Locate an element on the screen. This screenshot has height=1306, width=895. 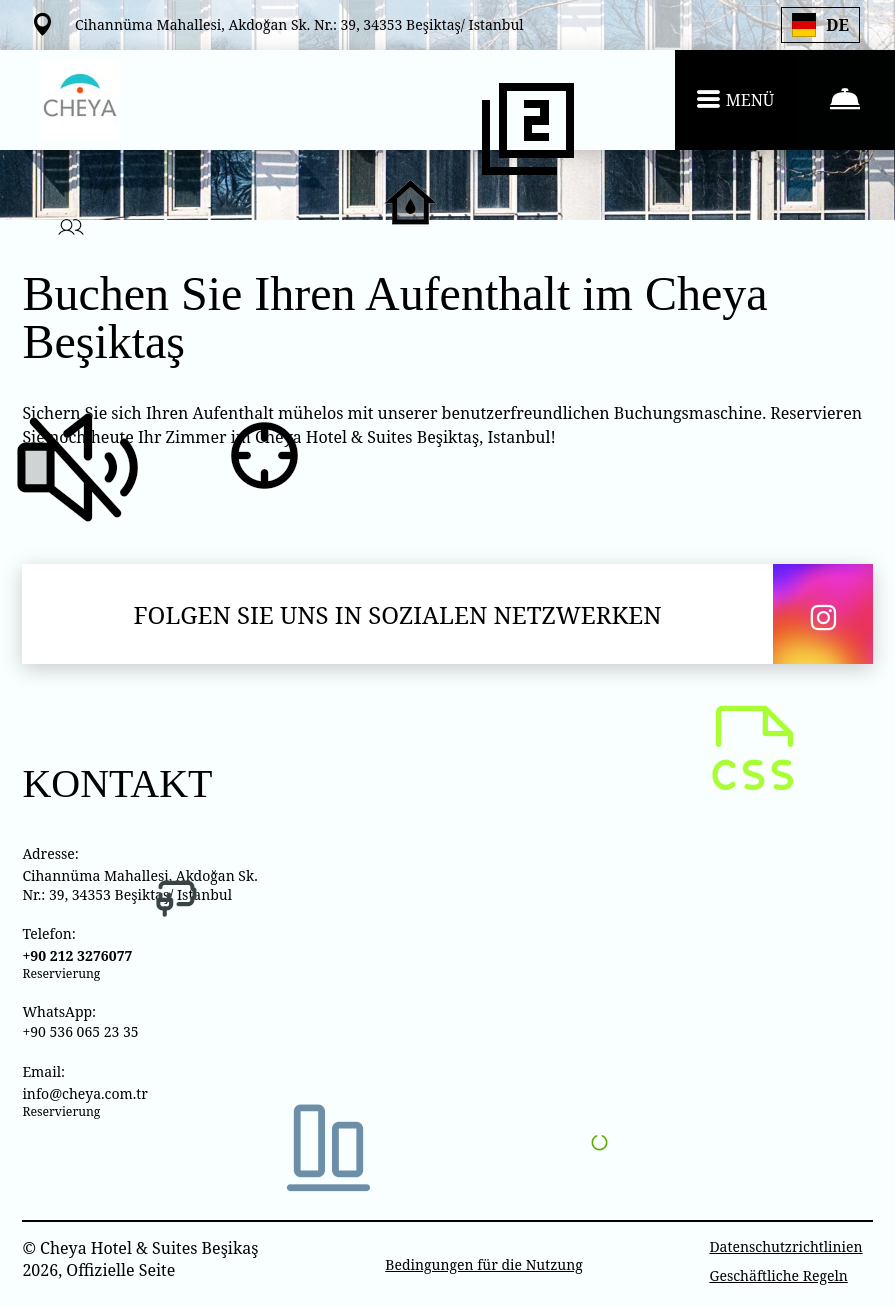
align selected objects to the bottom edge is located at coordinates (328, 1149).